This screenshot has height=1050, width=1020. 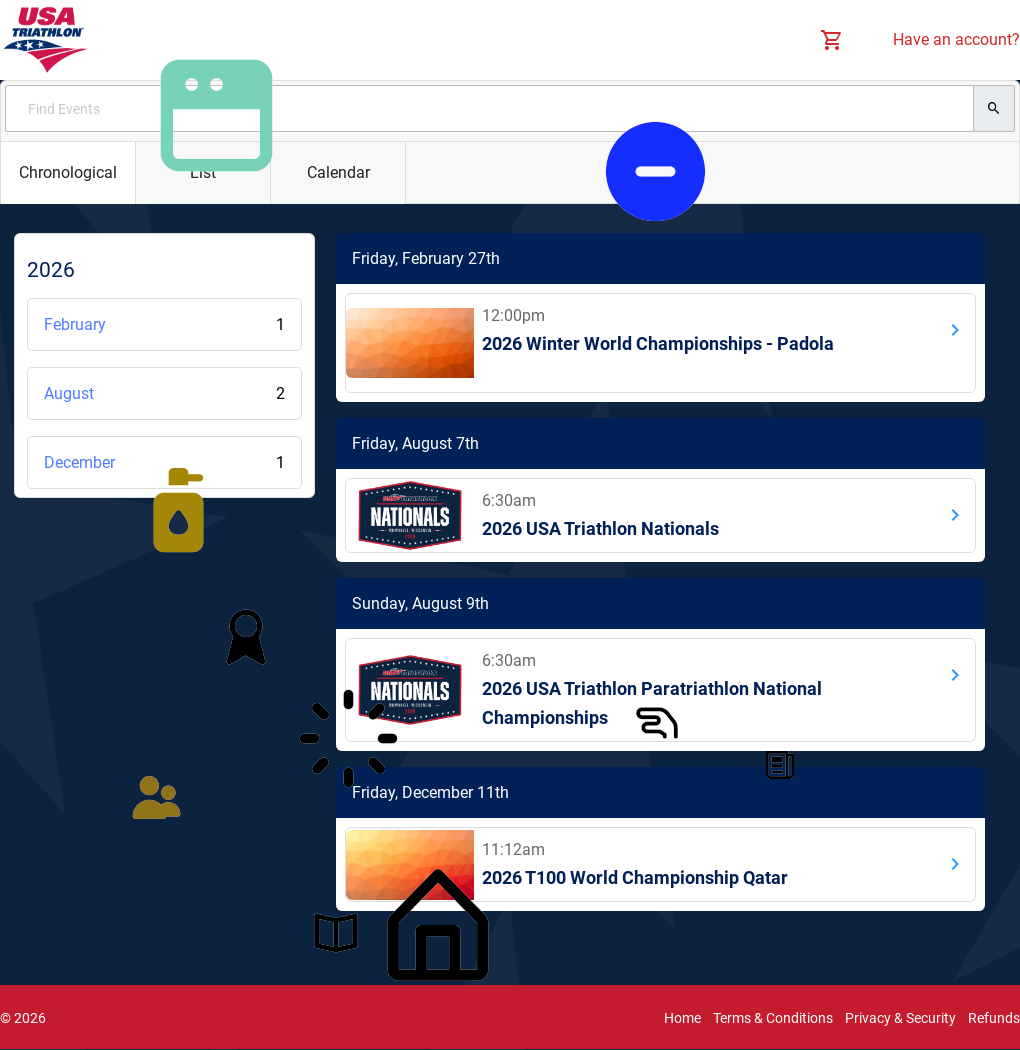 I want to click on lizard gesture in rock-paper-scissors-lizard-spock game, so click(x=657, y=723).